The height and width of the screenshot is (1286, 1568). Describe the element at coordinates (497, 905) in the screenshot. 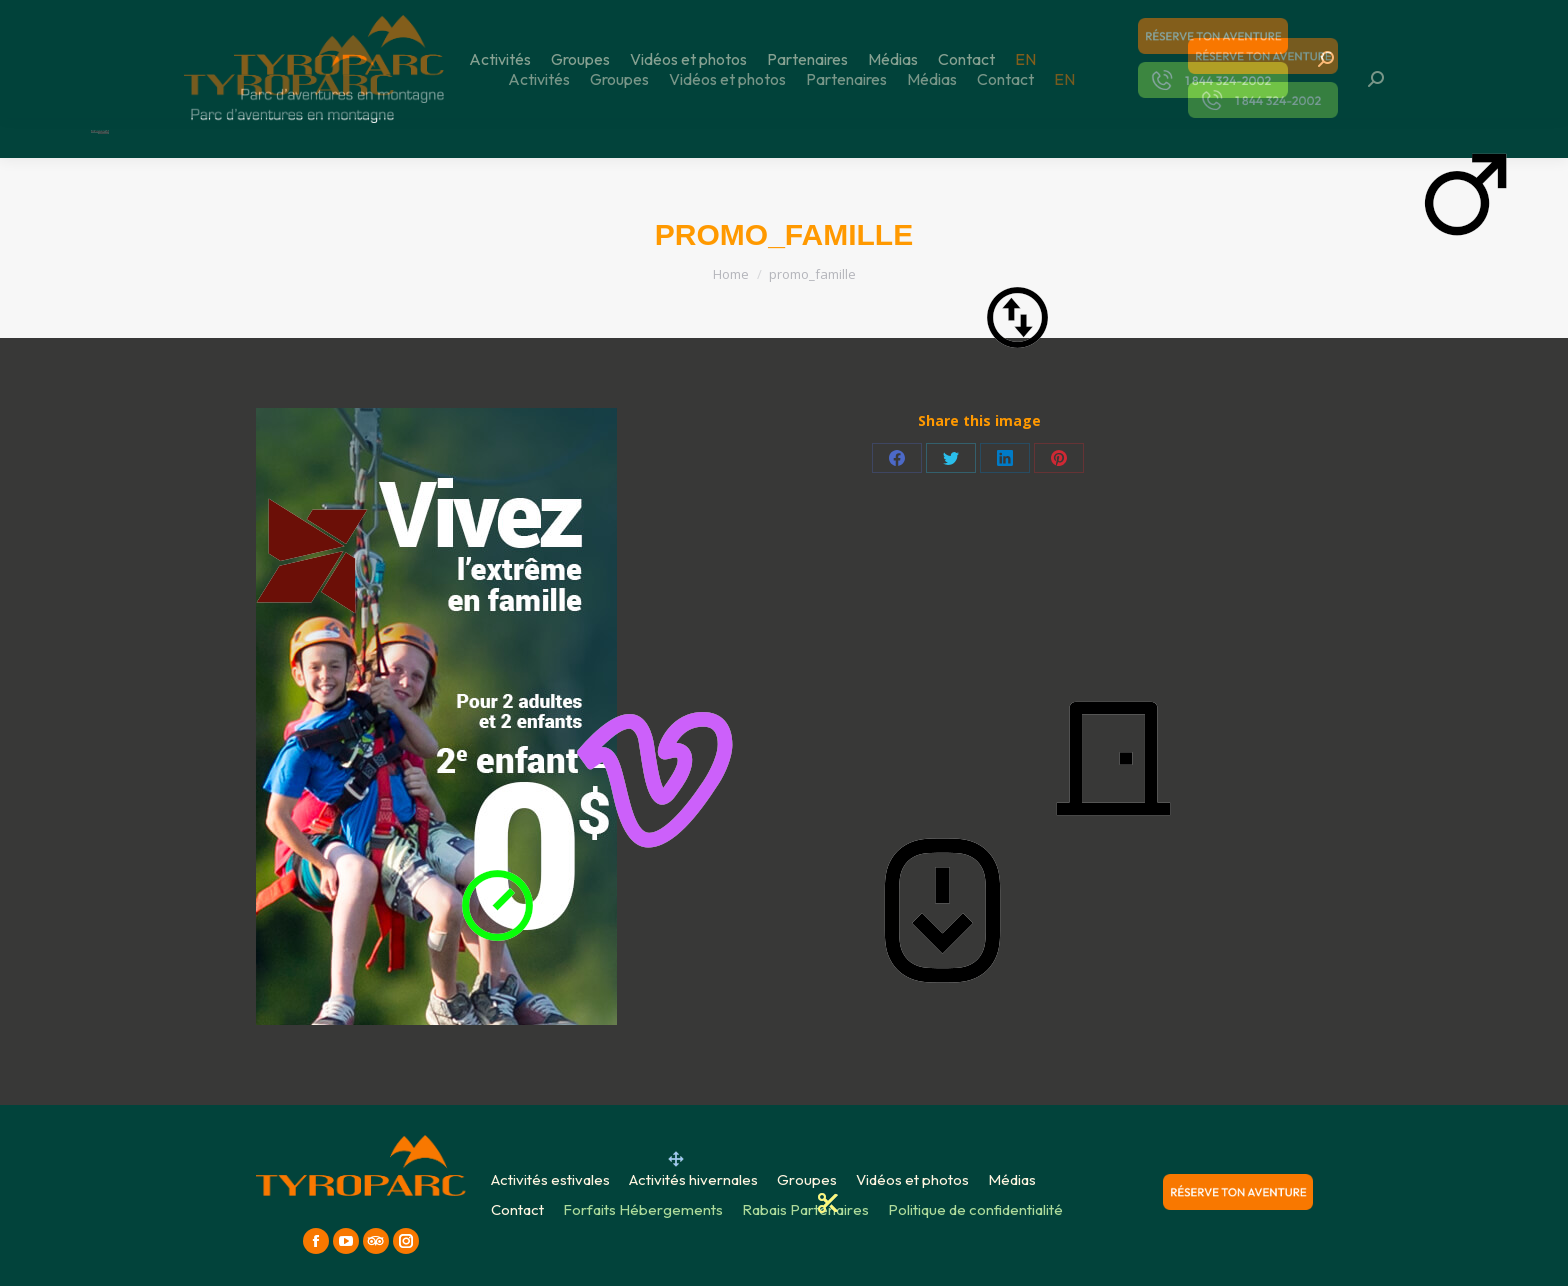

I see `set a countdown timer` at that location.